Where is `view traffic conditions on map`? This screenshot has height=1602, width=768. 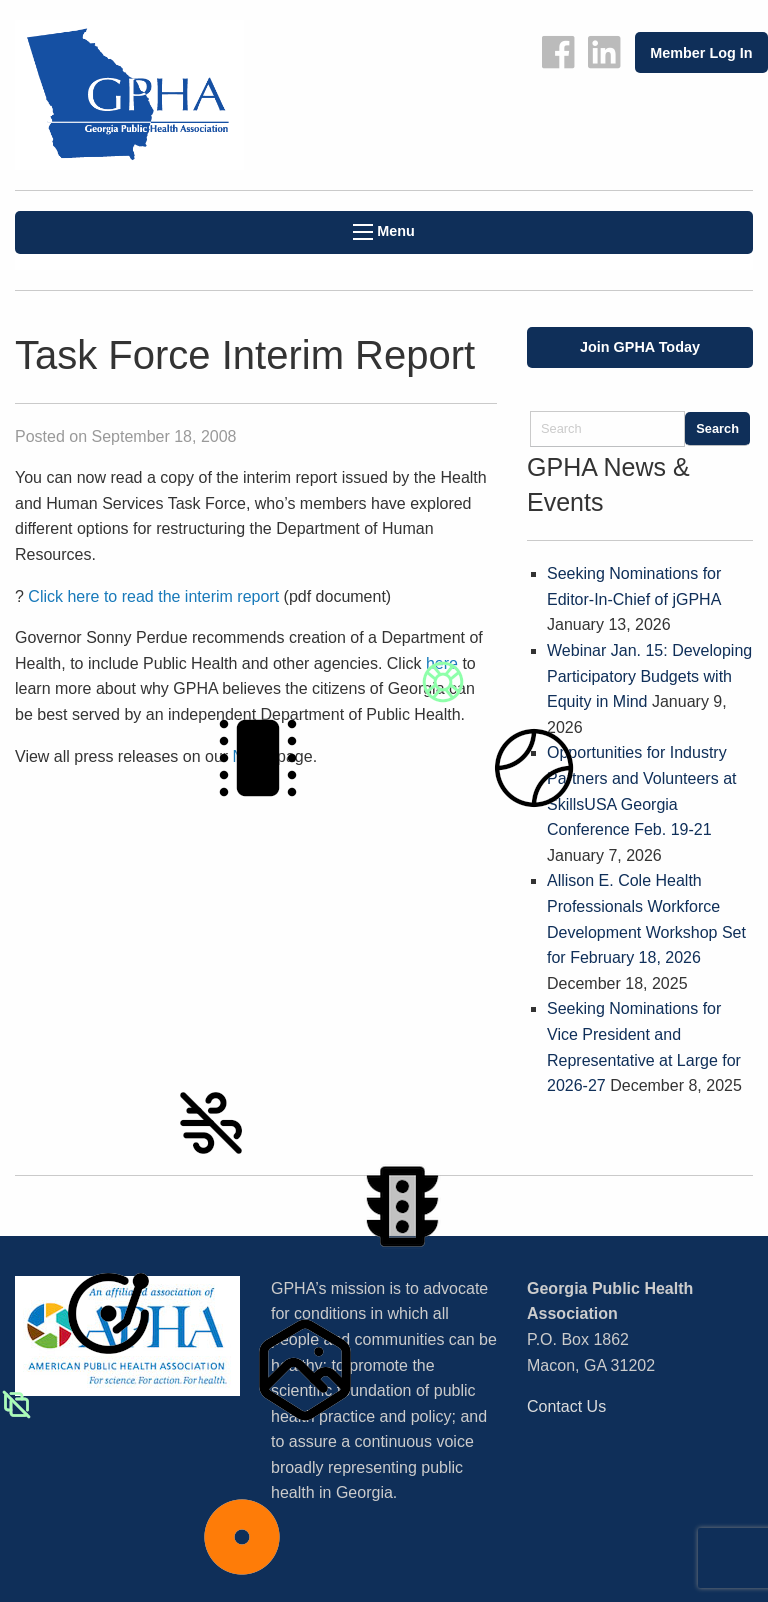 view traffic conditions on map is located at coordinates (402, 1206).